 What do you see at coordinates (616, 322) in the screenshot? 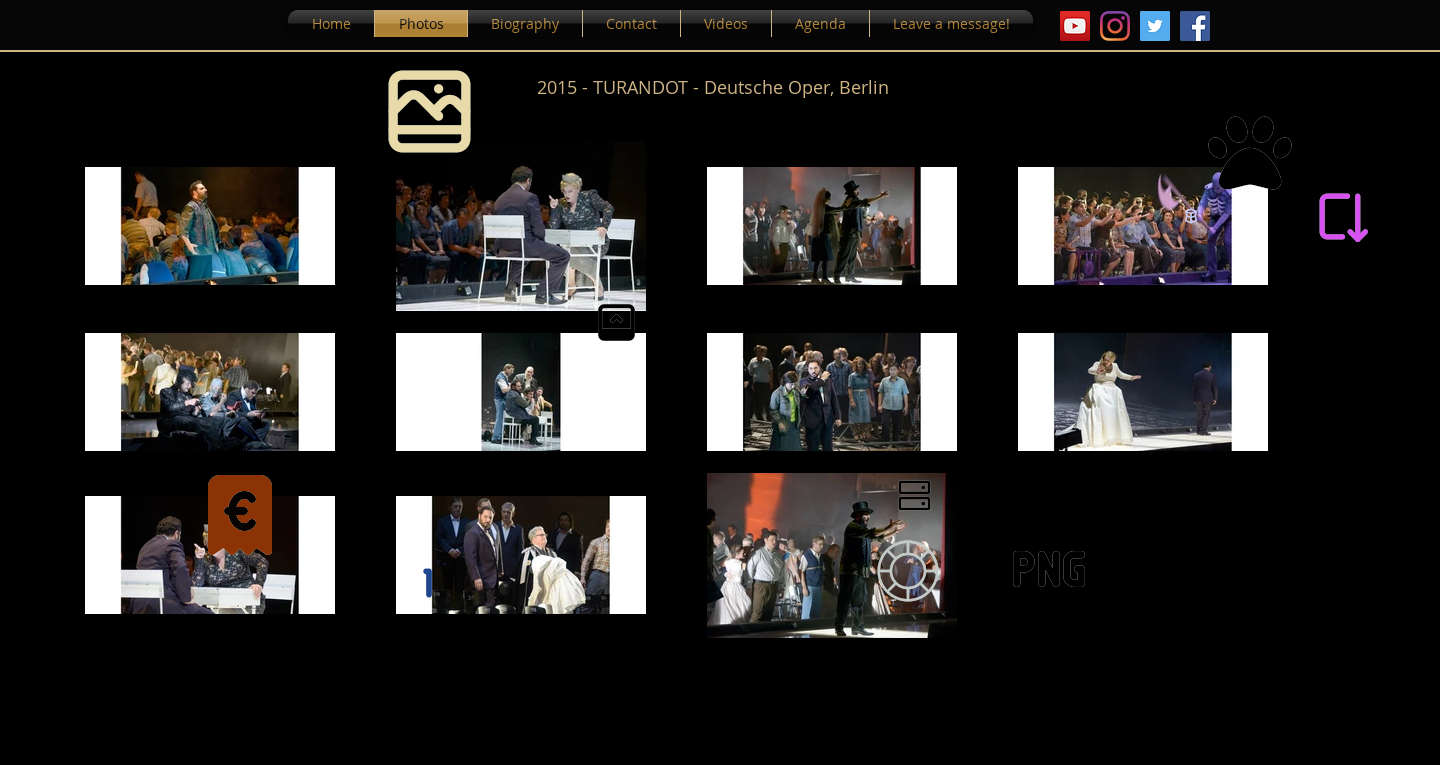
I see `expand the bottom bar or panel` at bounding box center [616, 322].